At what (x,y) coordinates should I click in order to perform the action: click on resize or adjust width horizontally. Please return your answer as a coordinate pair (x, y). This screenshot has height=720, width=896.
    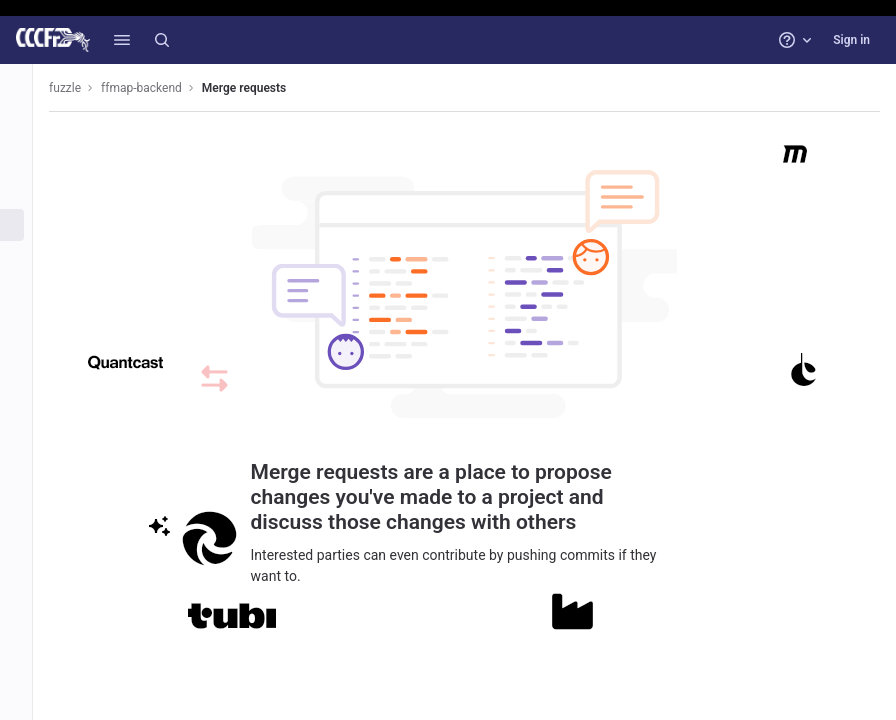
    Looking at the image, I should click on (214, 378).